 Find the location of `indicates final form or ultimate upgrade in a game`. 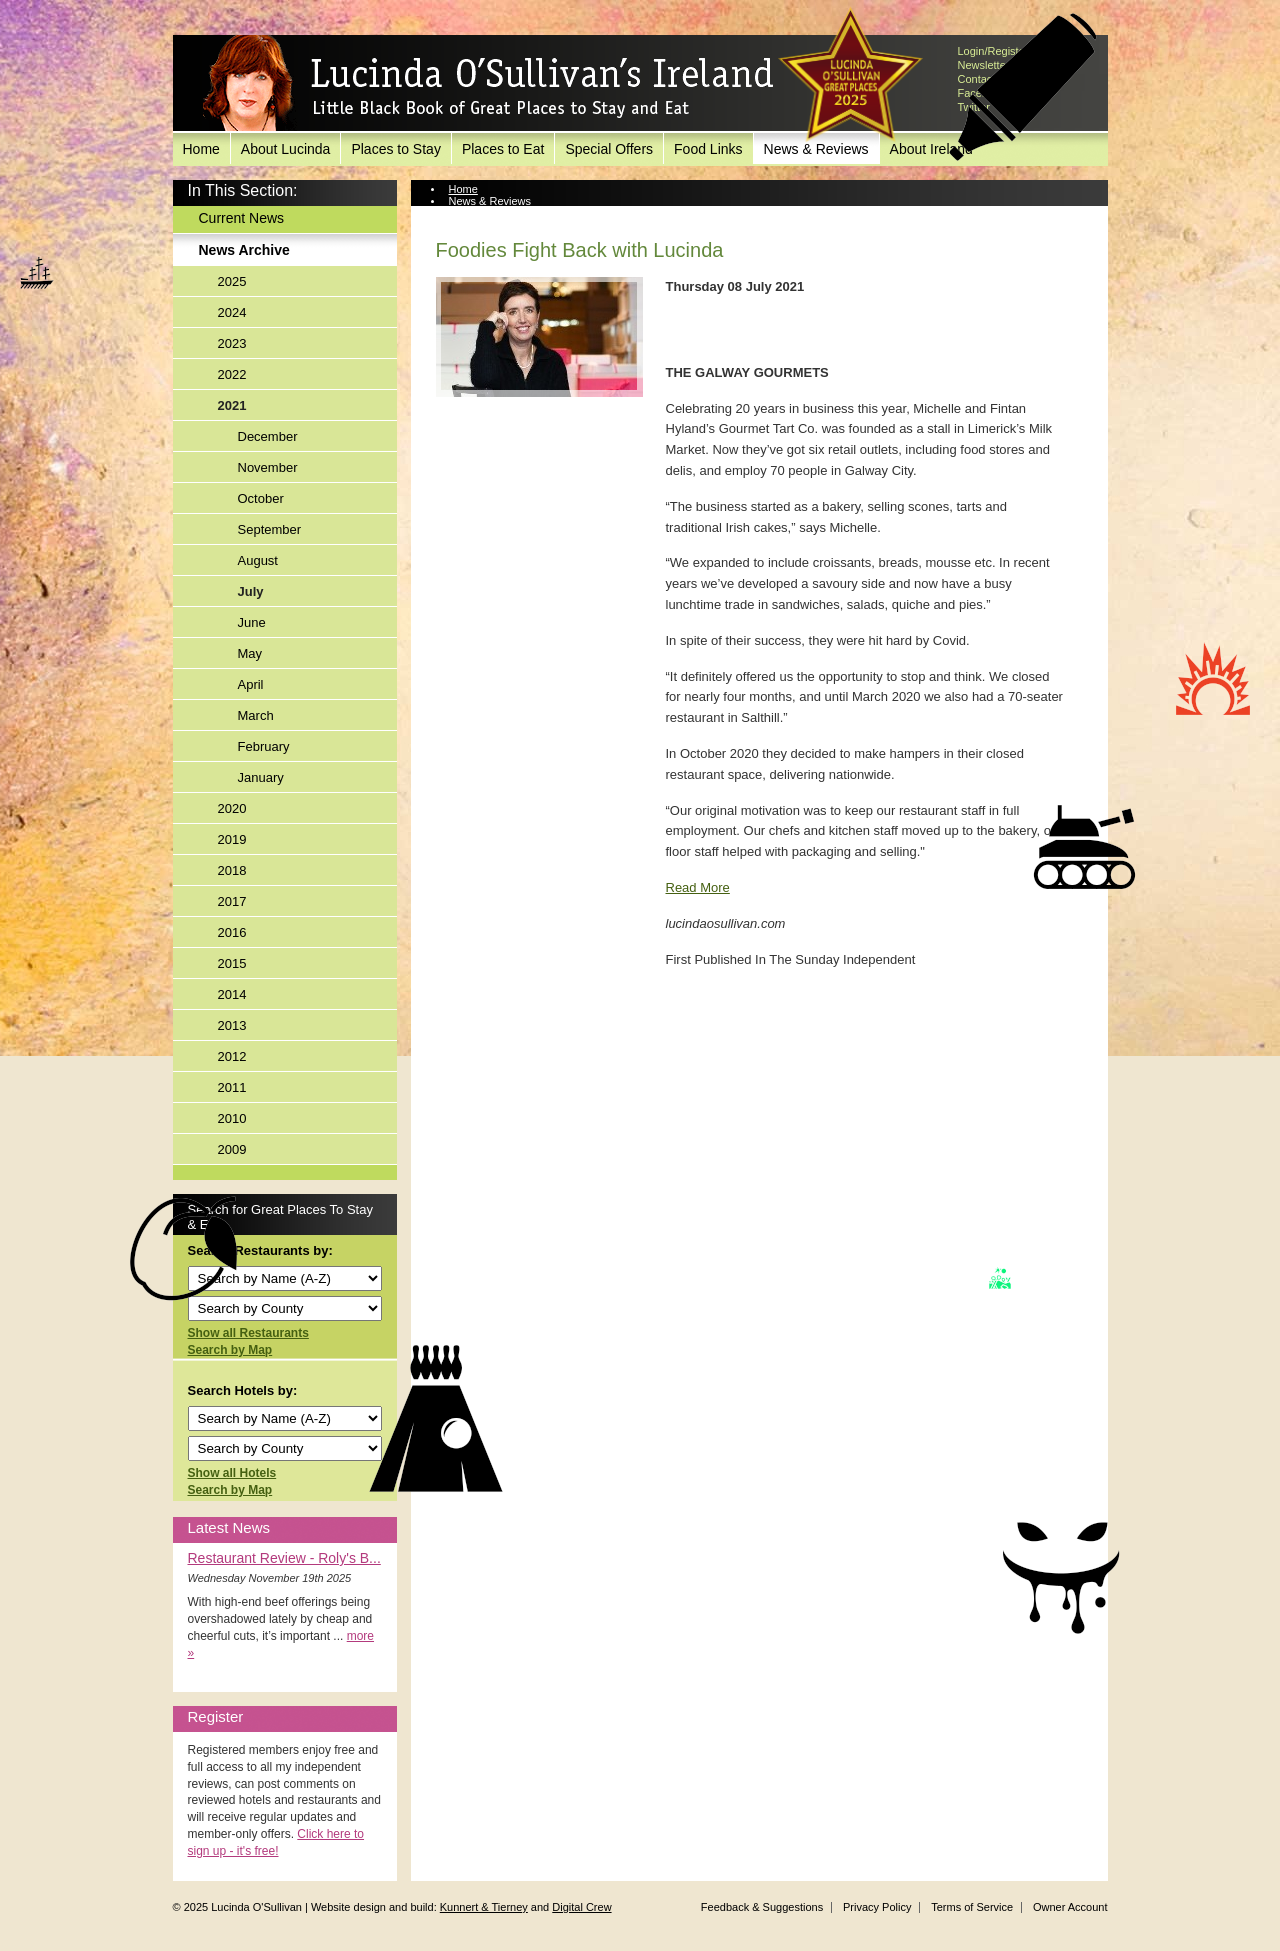

indicates final form or ultimate upgrade in a game is located at coordinates (1213, 678).